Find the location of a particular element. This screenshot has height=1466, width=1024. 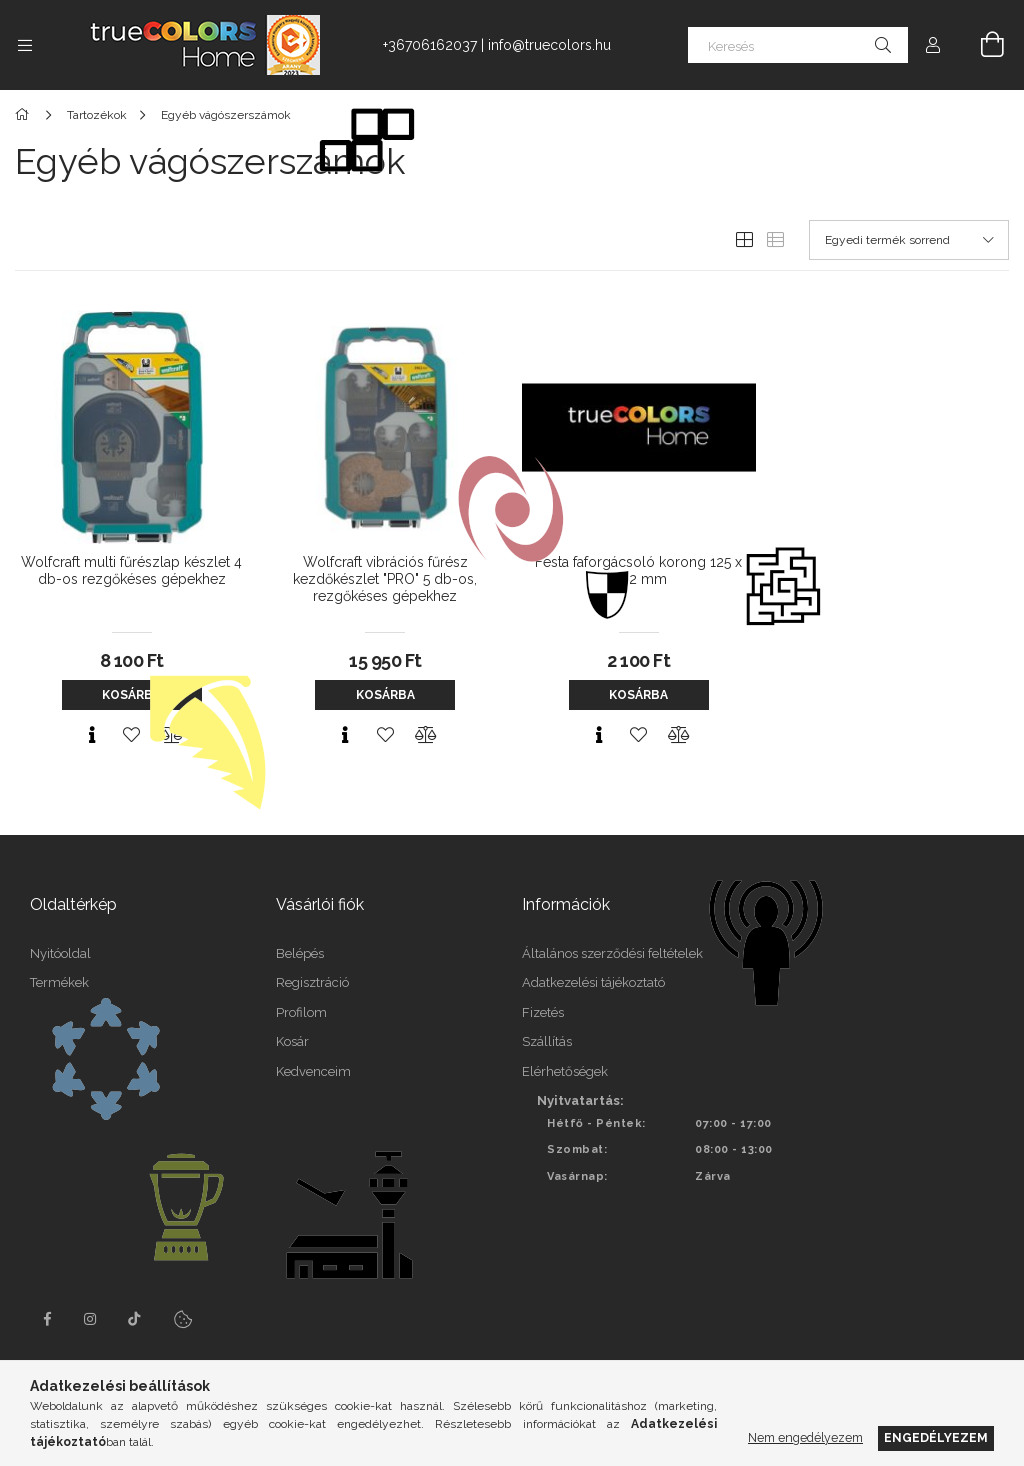

access puzzle or maze game is located at coordinates (783, 587).